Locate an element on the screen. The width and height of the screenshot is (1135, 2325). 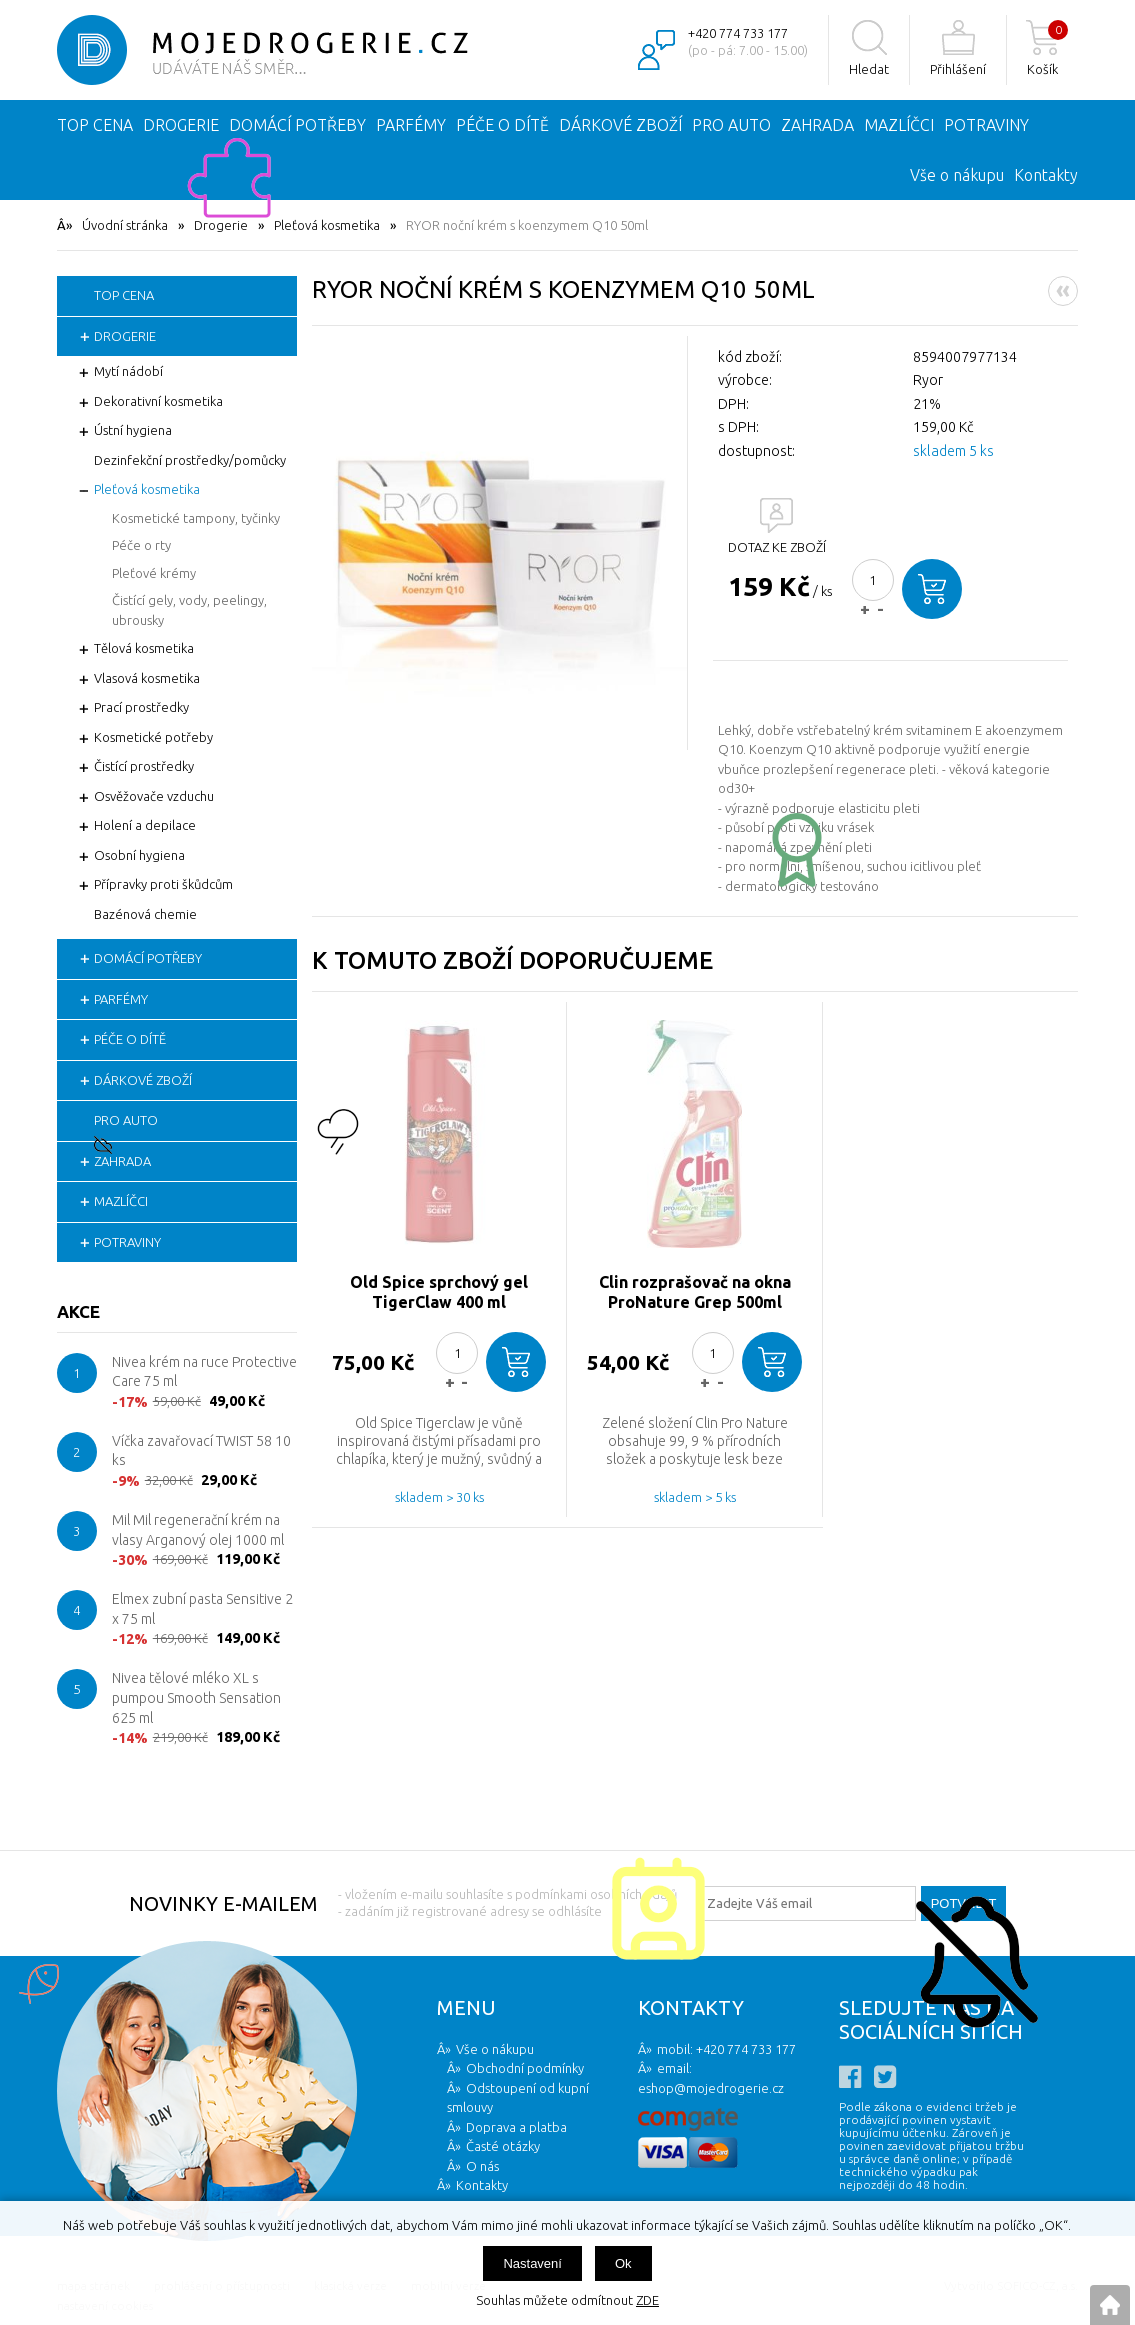
current weather conditions: rain is located at coordinates (338, 1131).